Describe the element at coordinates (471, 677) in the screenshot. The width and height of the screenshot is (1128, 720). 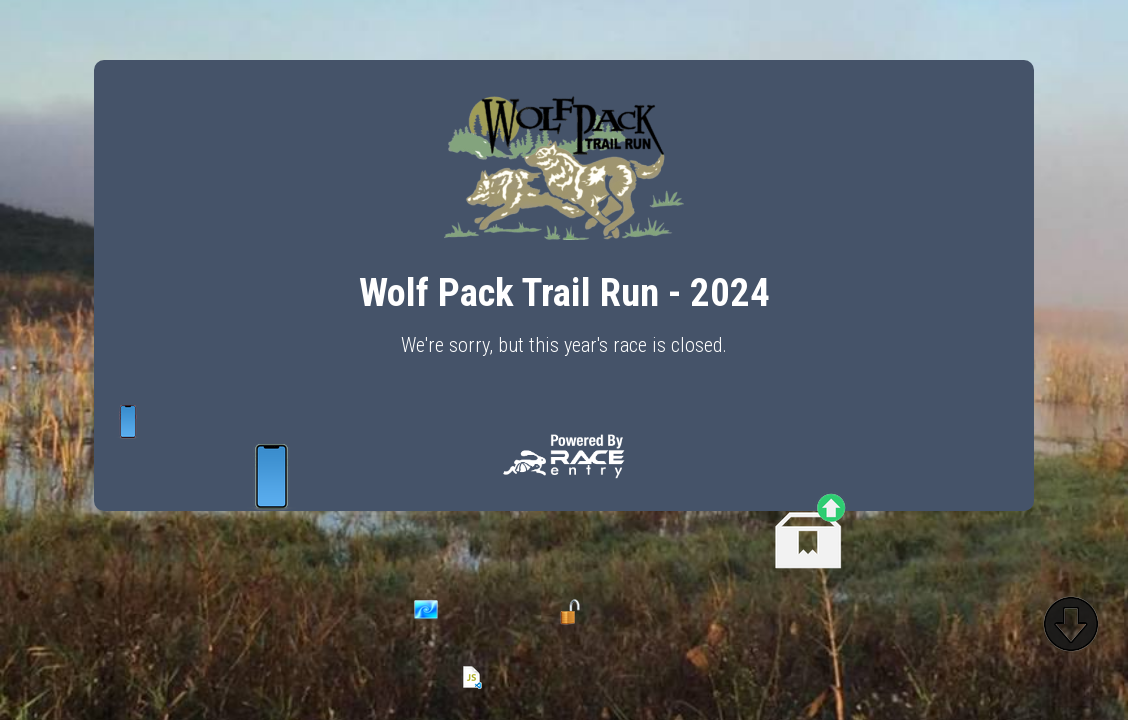
I see `javascript file type in Visual Studio Code` at that location.